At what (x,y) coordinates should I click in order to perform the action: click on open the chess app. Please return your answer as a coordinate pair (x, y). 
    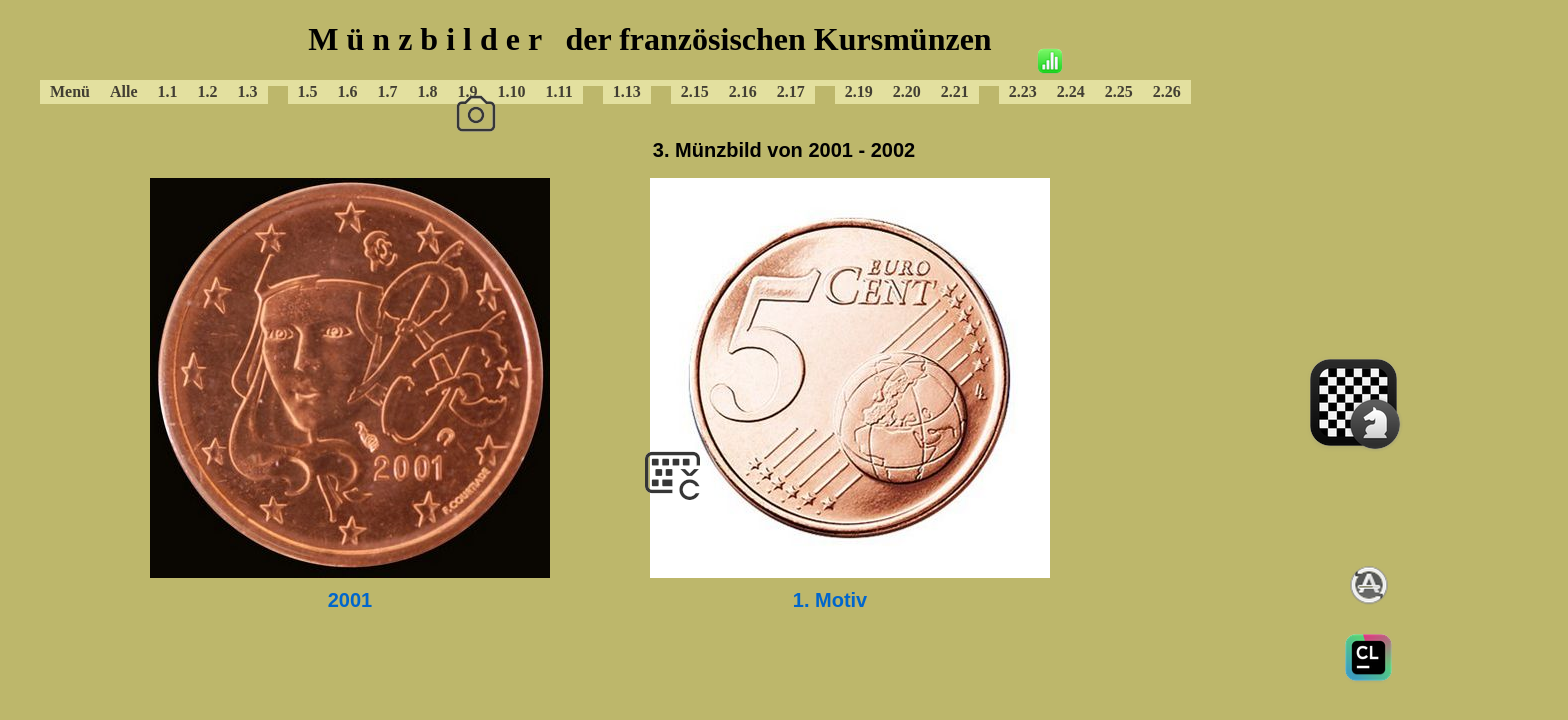
    Looking at the image, I should click on (1353, 402).